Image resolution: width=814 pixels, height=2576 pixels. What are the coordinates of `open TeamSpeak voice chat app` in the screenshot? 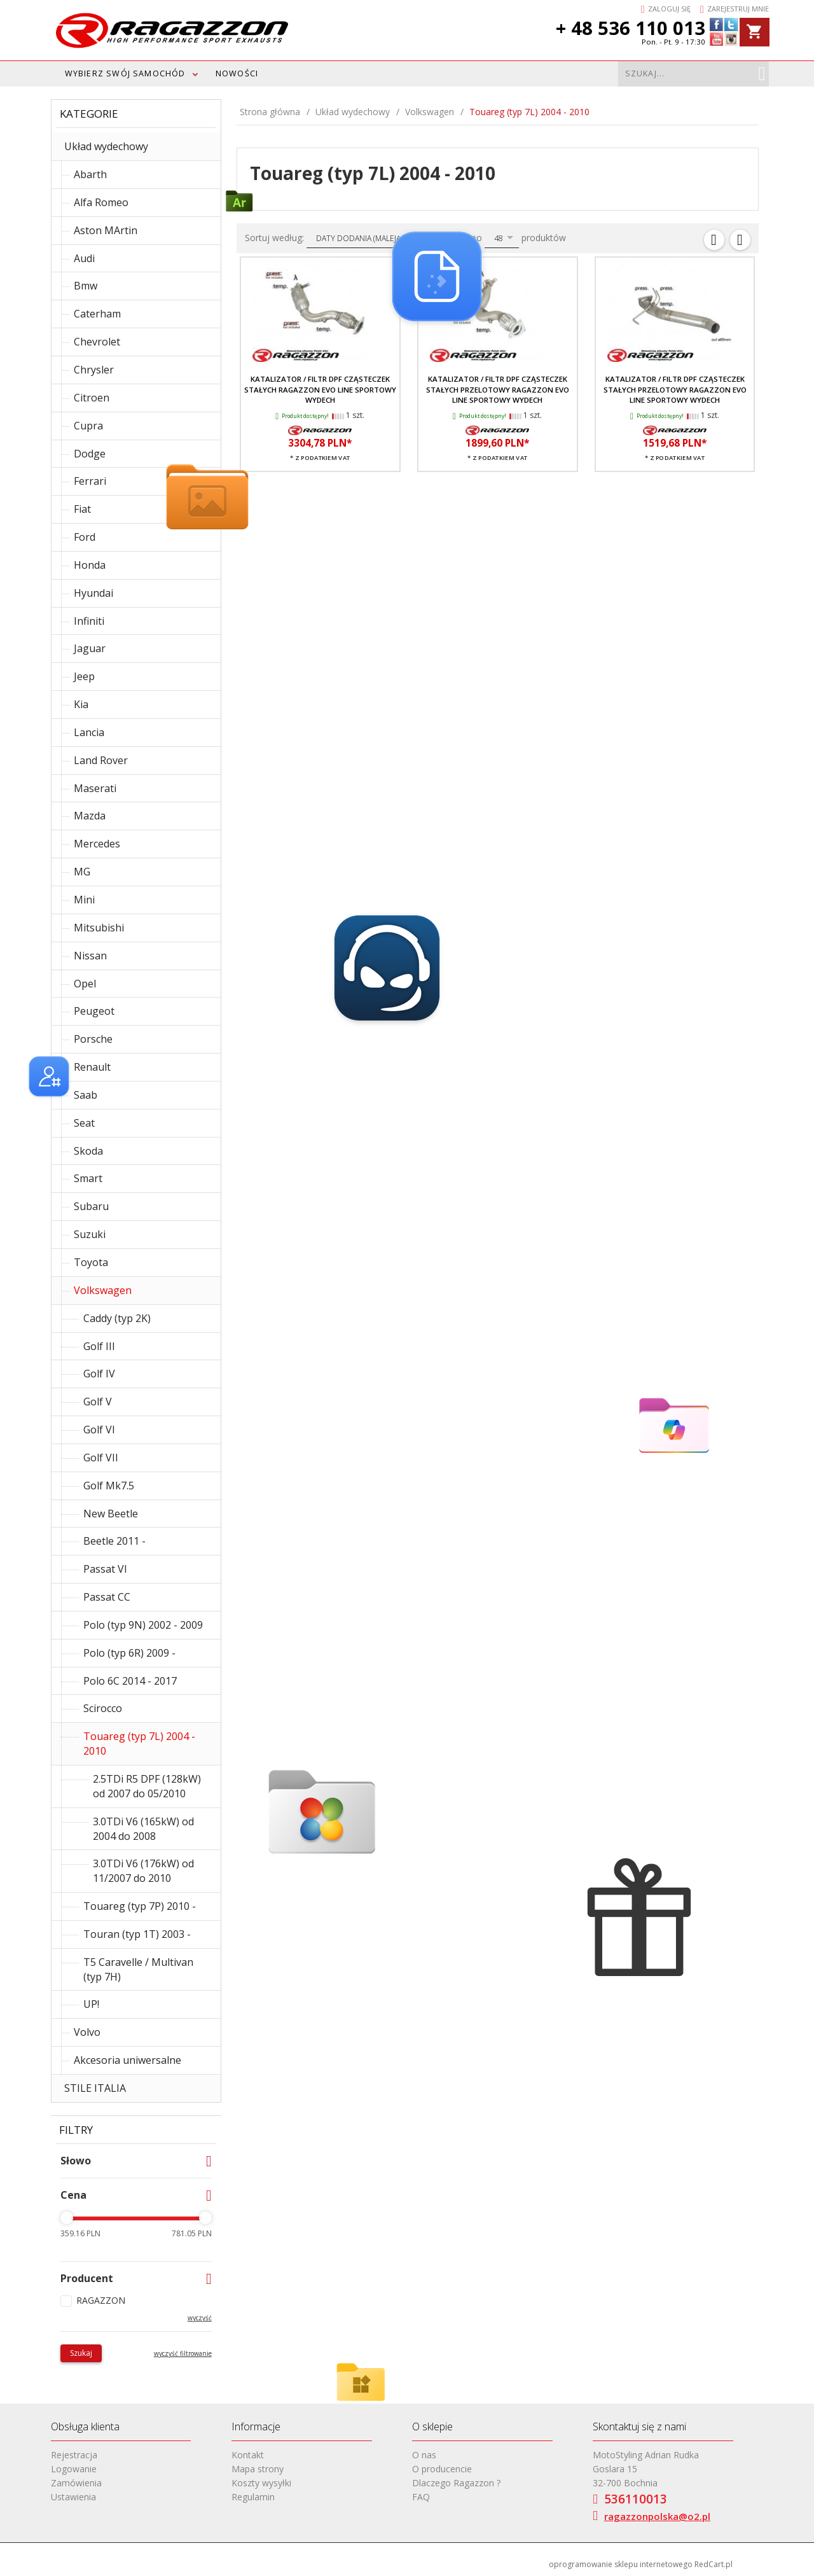 It's located at (387, 968).